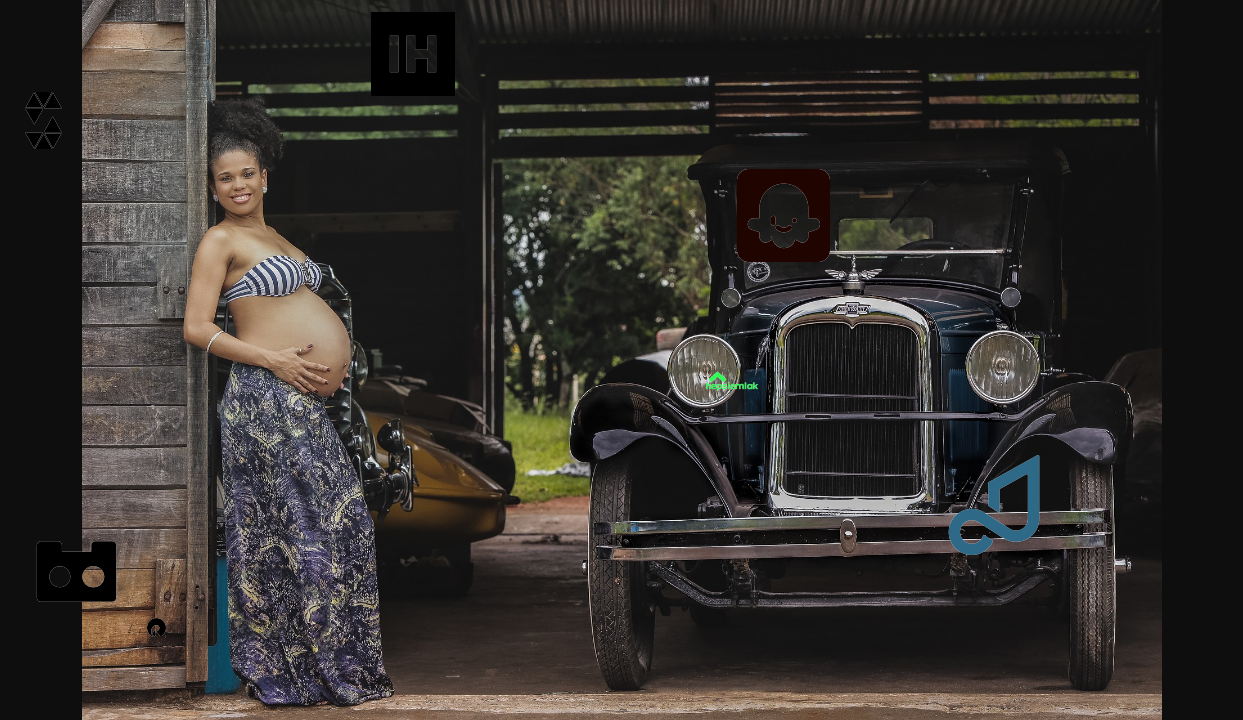 This screenshot has width=1243, height=720. Describe the element at coordinates (732, 381) in the screenshot. I see `open the Hepsiemlak real estate app` at that location.